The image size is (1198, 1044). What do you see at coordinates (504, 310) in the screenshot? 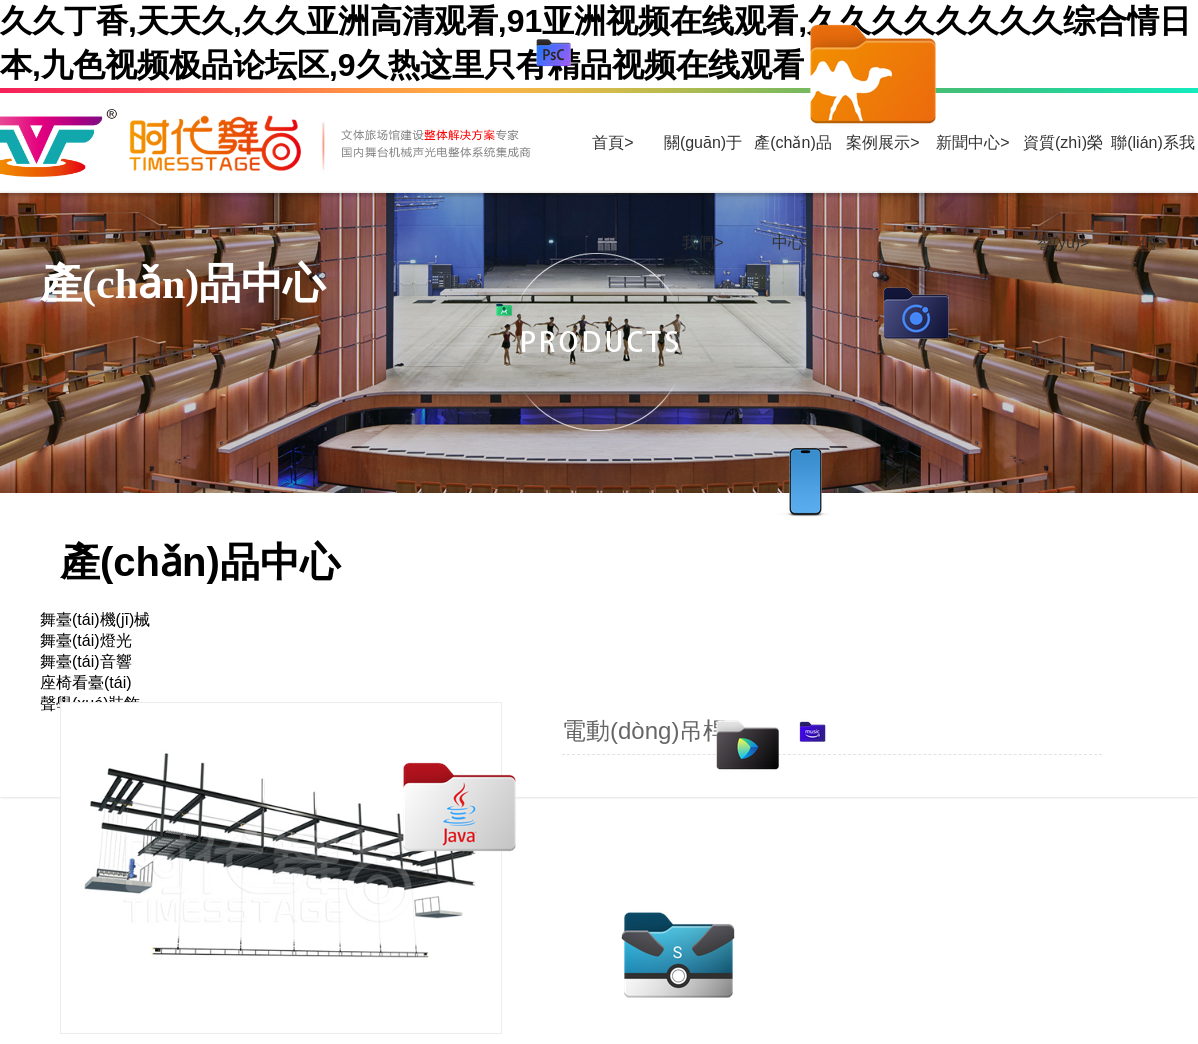
I see `open android studio project folder` at bounding box center [504, 310].